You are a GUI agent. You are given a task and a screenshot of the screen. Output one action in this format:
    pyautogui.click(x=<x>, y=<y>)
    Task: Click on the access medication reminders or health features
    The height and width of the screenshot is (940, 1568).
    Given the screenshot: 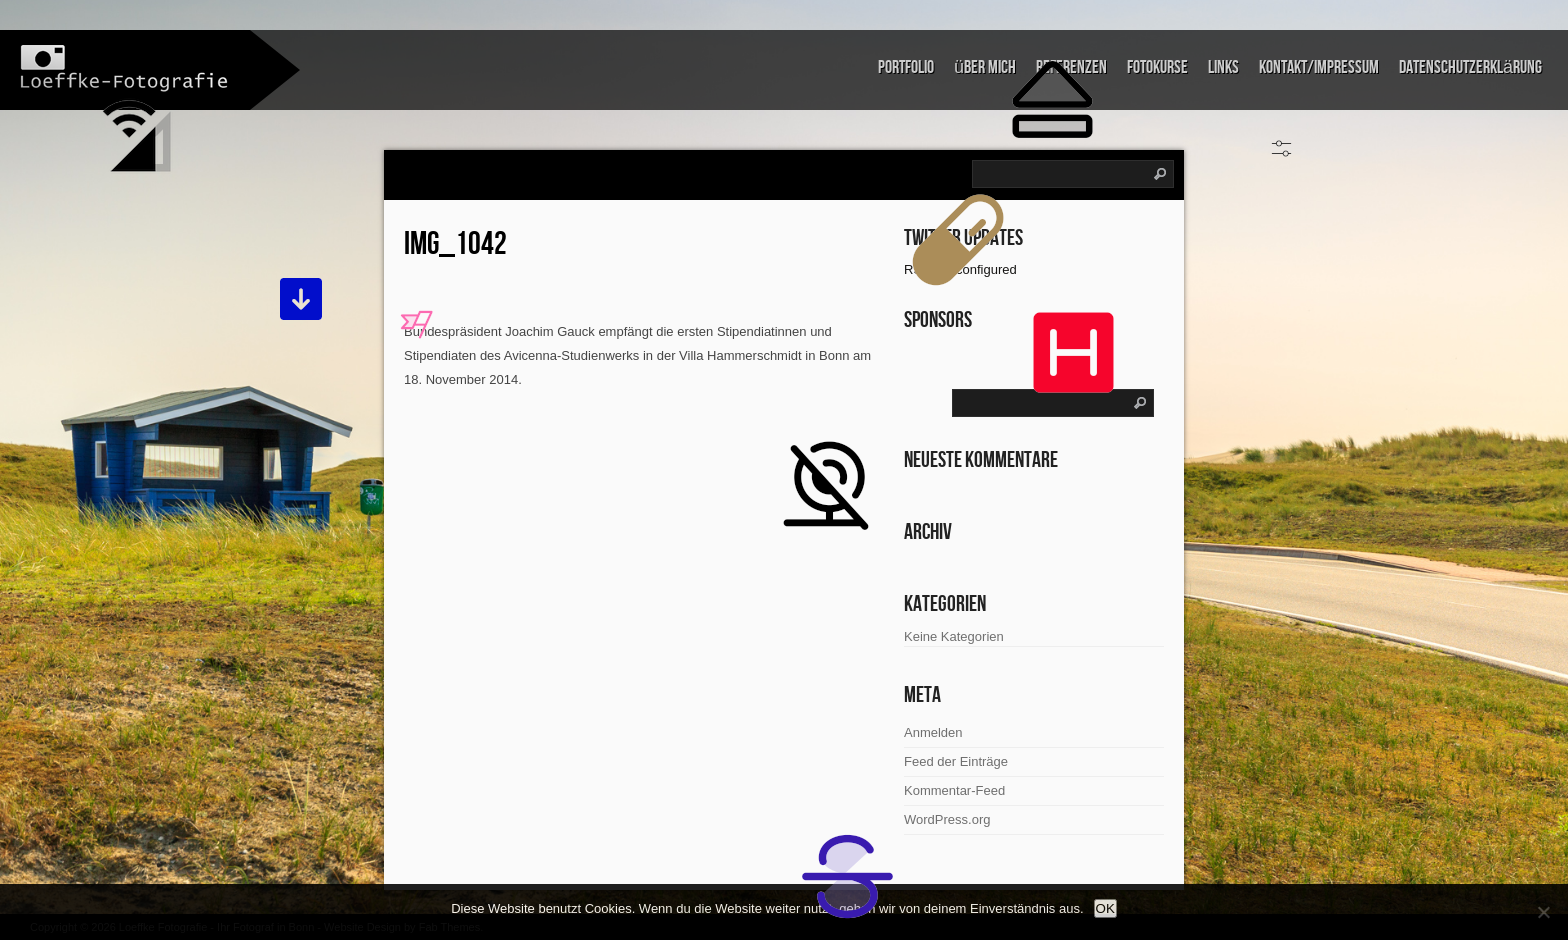 What is the action you would take?
    pyautogui.click(x=958, y=240)
    